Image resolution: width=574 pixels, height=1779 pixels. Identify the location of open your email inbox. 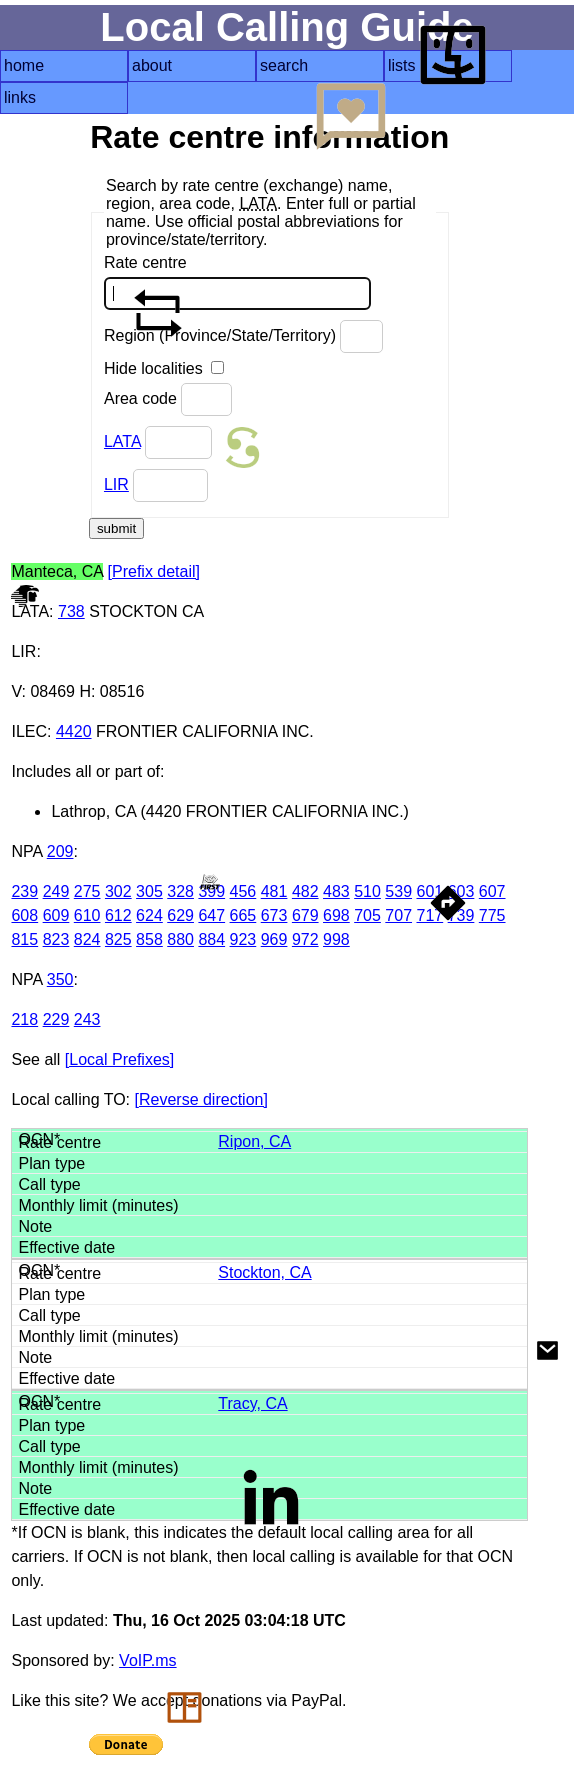
(547, 1350).